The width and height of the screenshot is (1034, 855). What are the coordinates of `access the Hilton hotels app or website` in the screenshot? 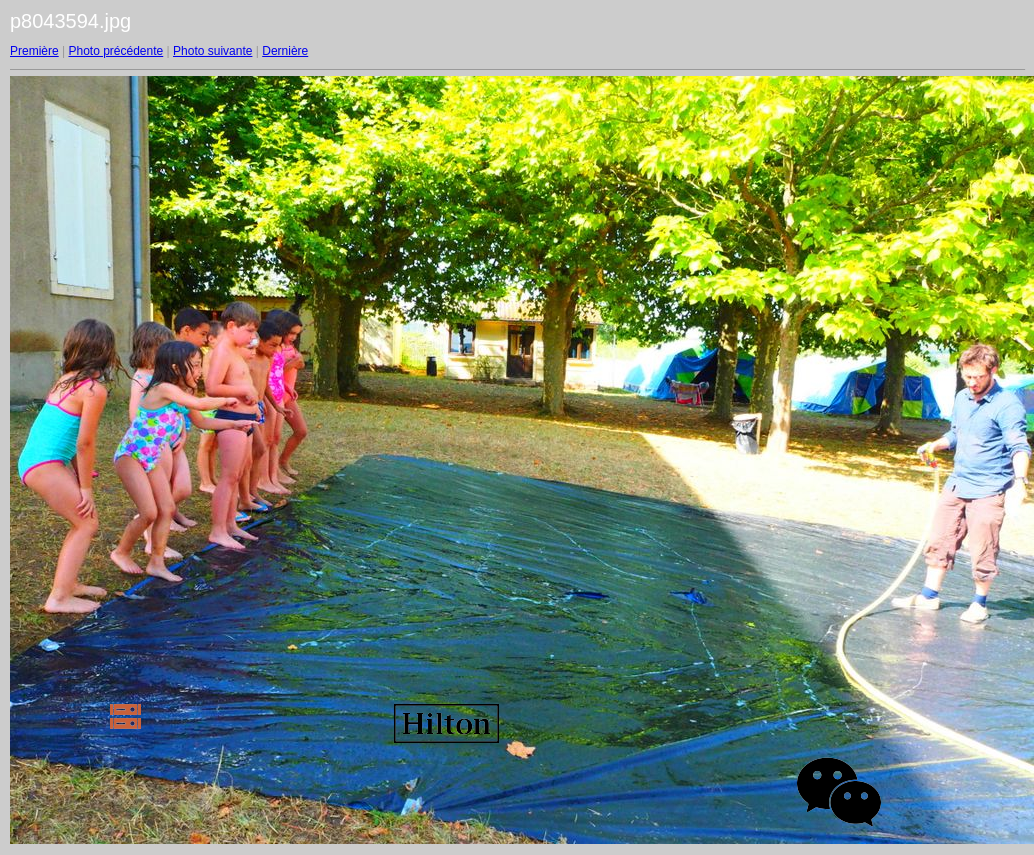 It's located at (446, 723).